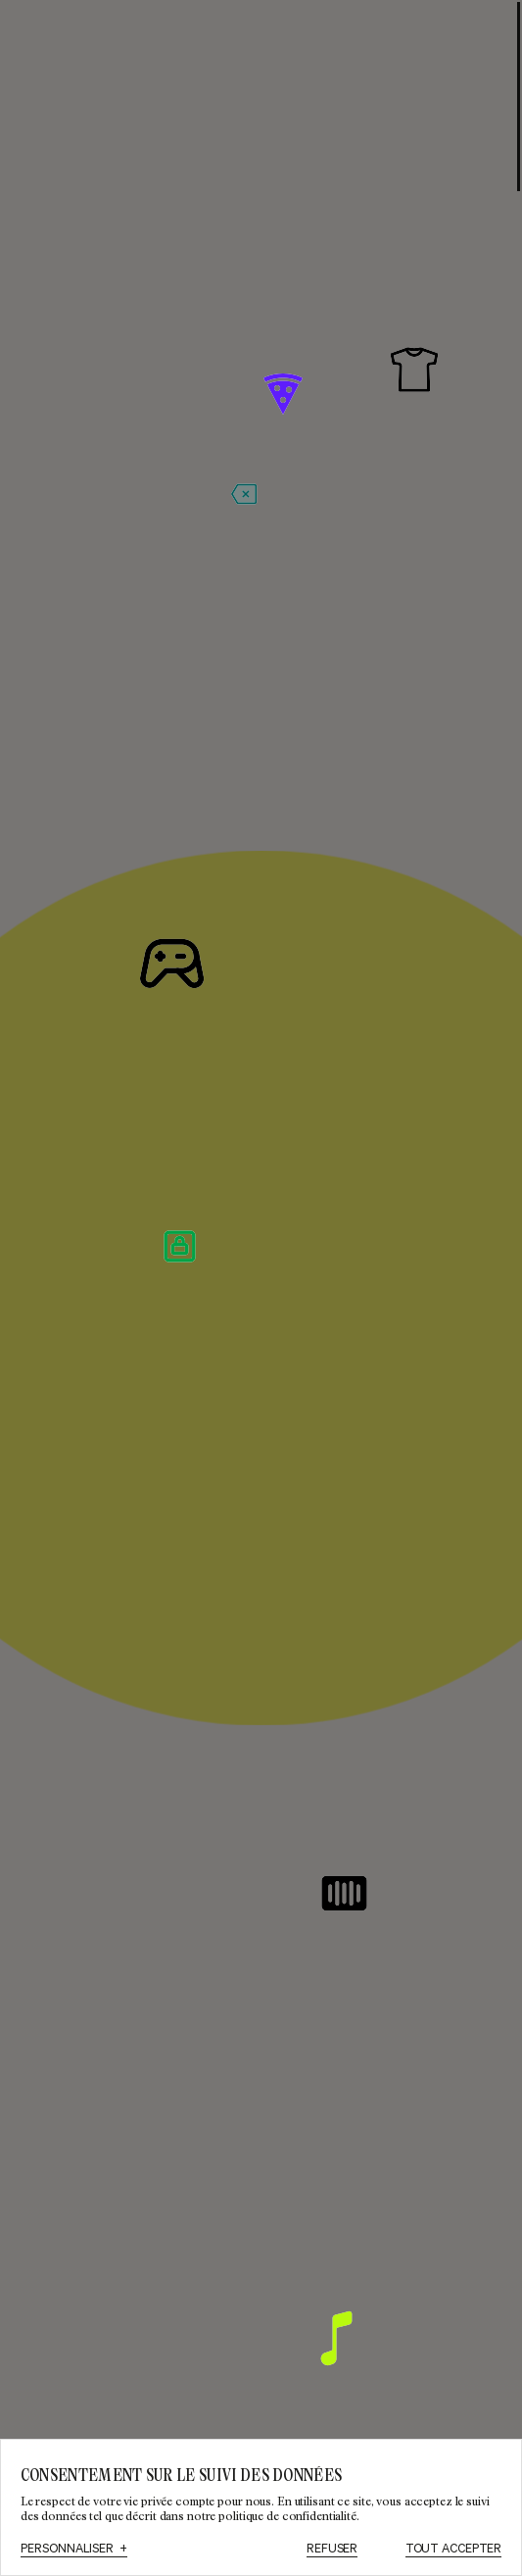 This screenshot has width=522, height=2576. What do you see at coordinates (283, 394) in the screenshot?
I see `order food or access food delivery` at bounding box center [283, 394].